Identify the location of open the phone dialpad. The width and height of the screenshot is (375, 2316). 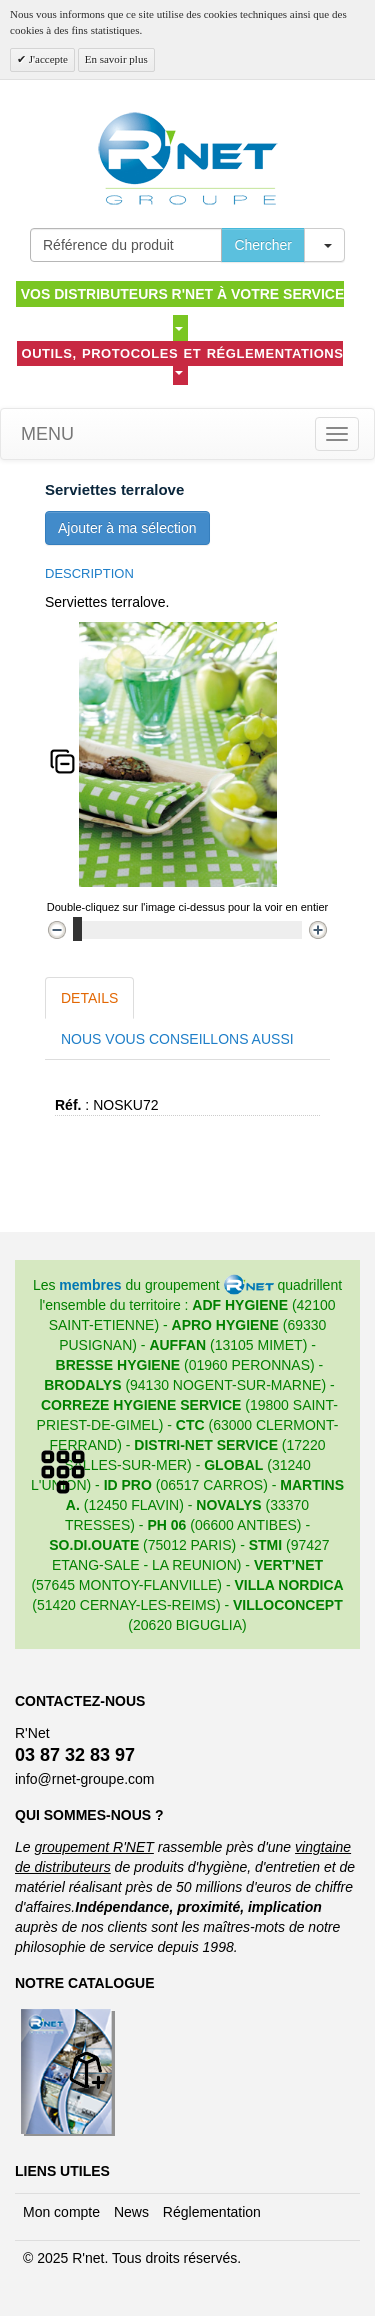
(63, 1472).